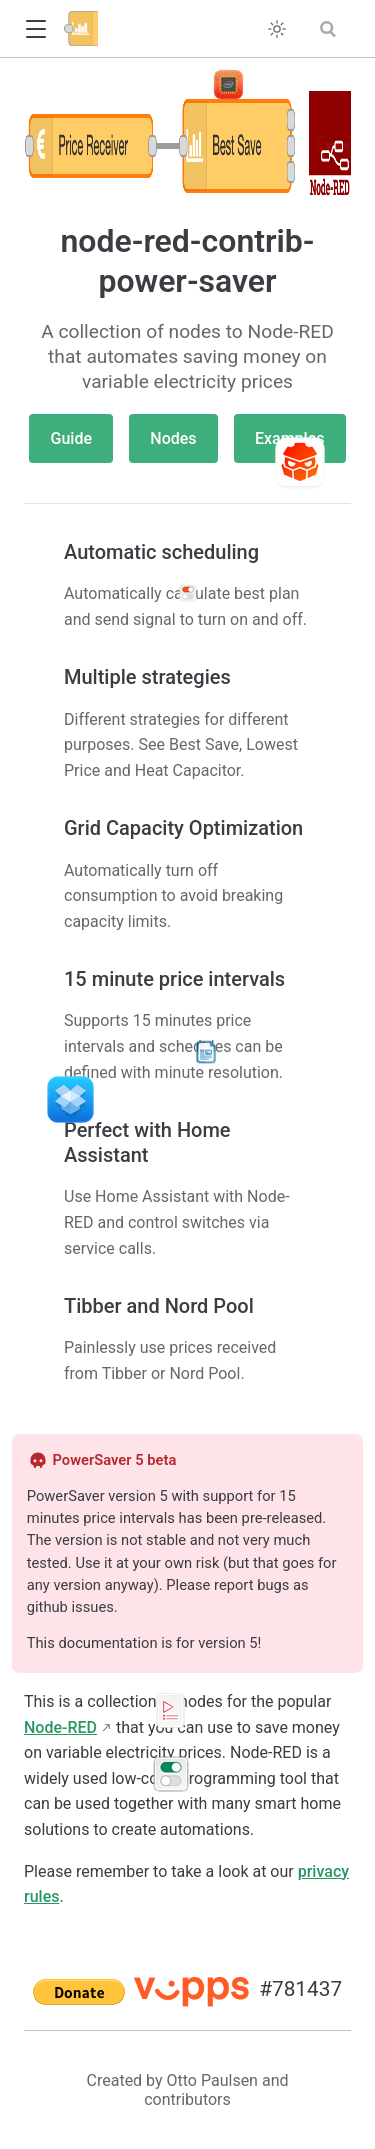 The image size is (375, 2149). Describe the element at coordinates (70, 1099) in the screenshot. I see `open dropbox app` at that location.